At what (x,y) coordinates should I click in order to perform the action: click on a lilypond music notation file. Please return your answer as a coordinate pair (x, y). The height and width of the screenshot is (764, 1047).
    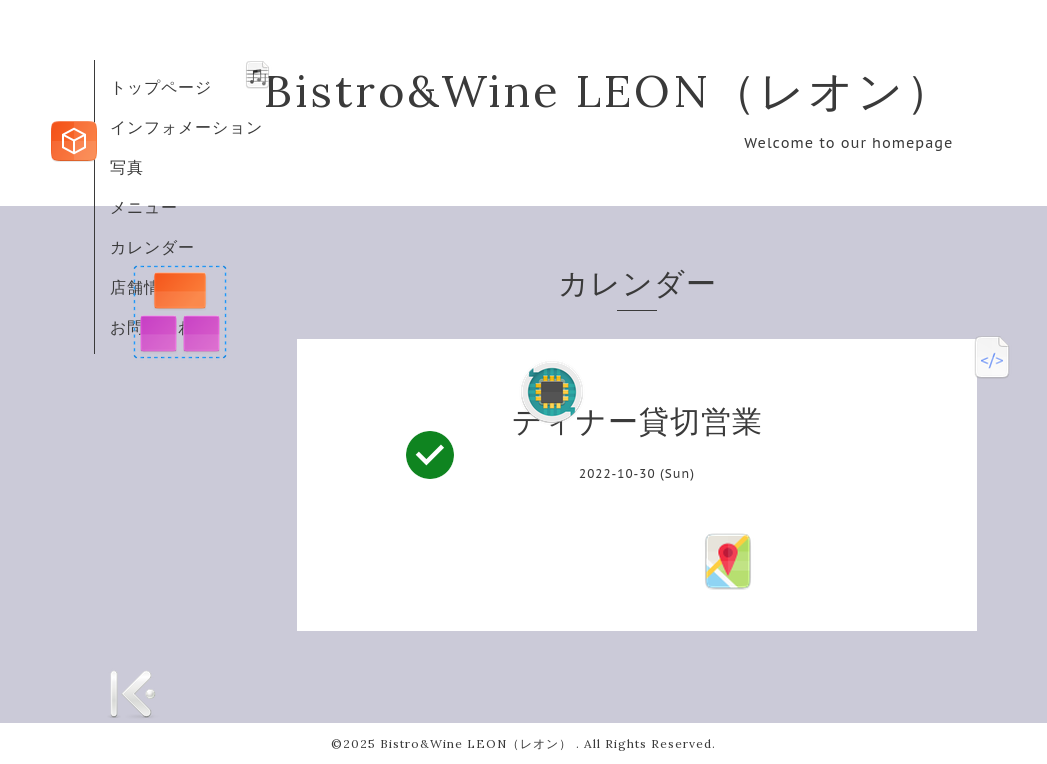
    Looking at the image, I should click on (257, 74).